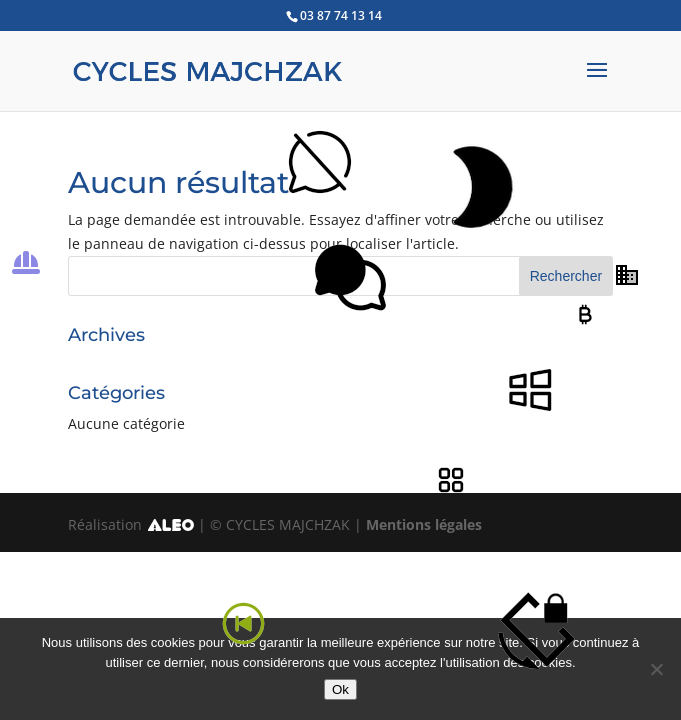 This screenshot has height=720, width=681. Describe the element at coordinates (537, 629) in the screenshot. I see `lock screen rotation to current orientation` at that location.